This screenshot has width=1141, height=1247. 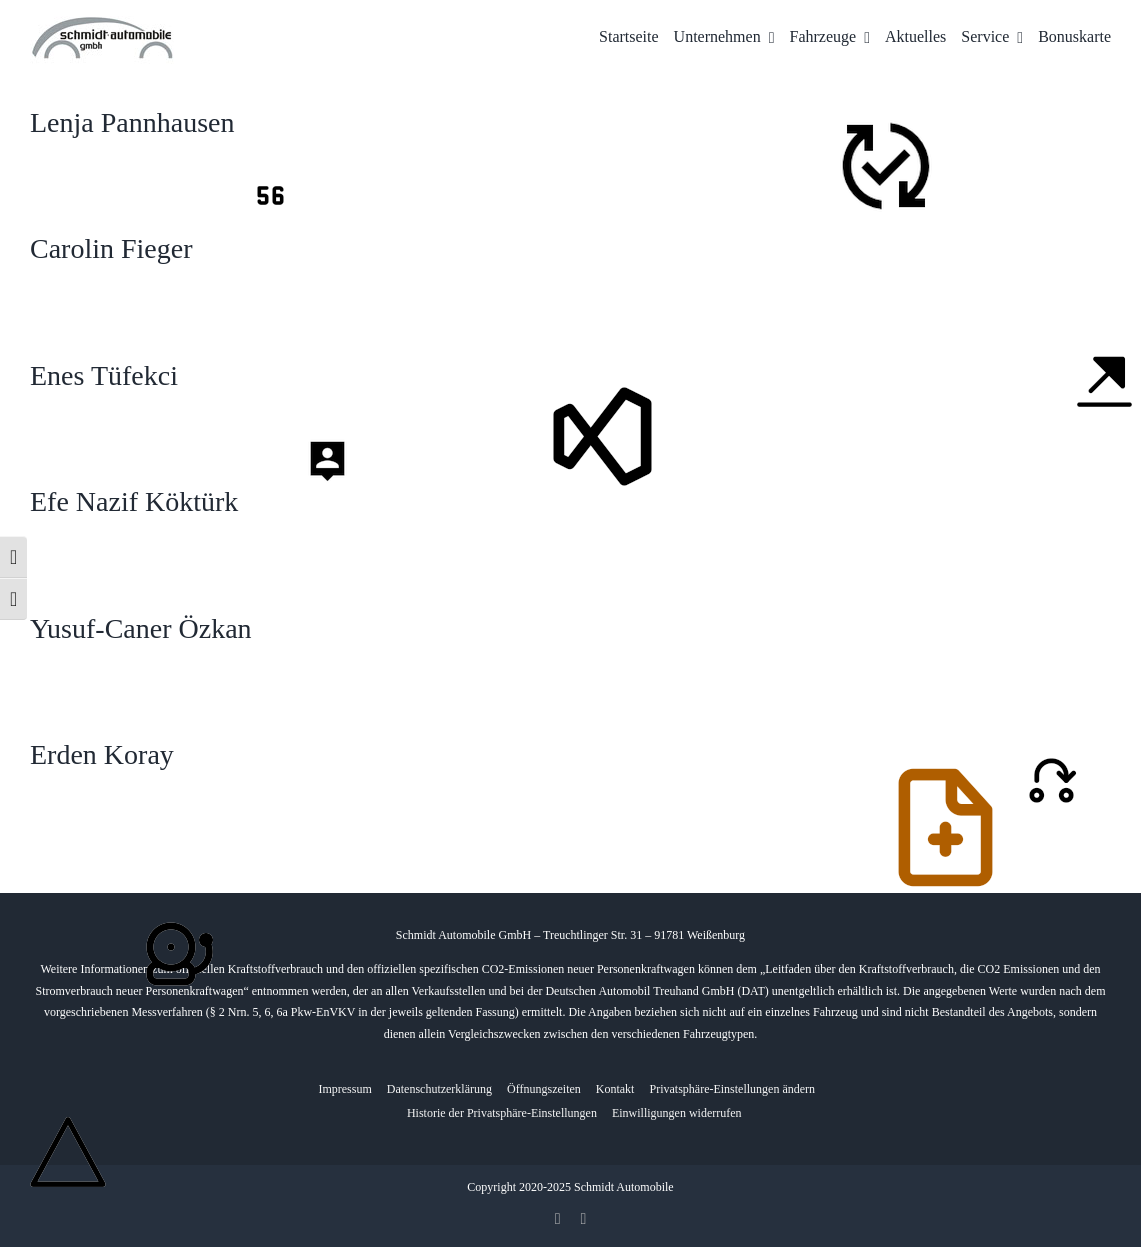 I want to click on indicates content has been published with recent changes, so click(x=886, y=166).